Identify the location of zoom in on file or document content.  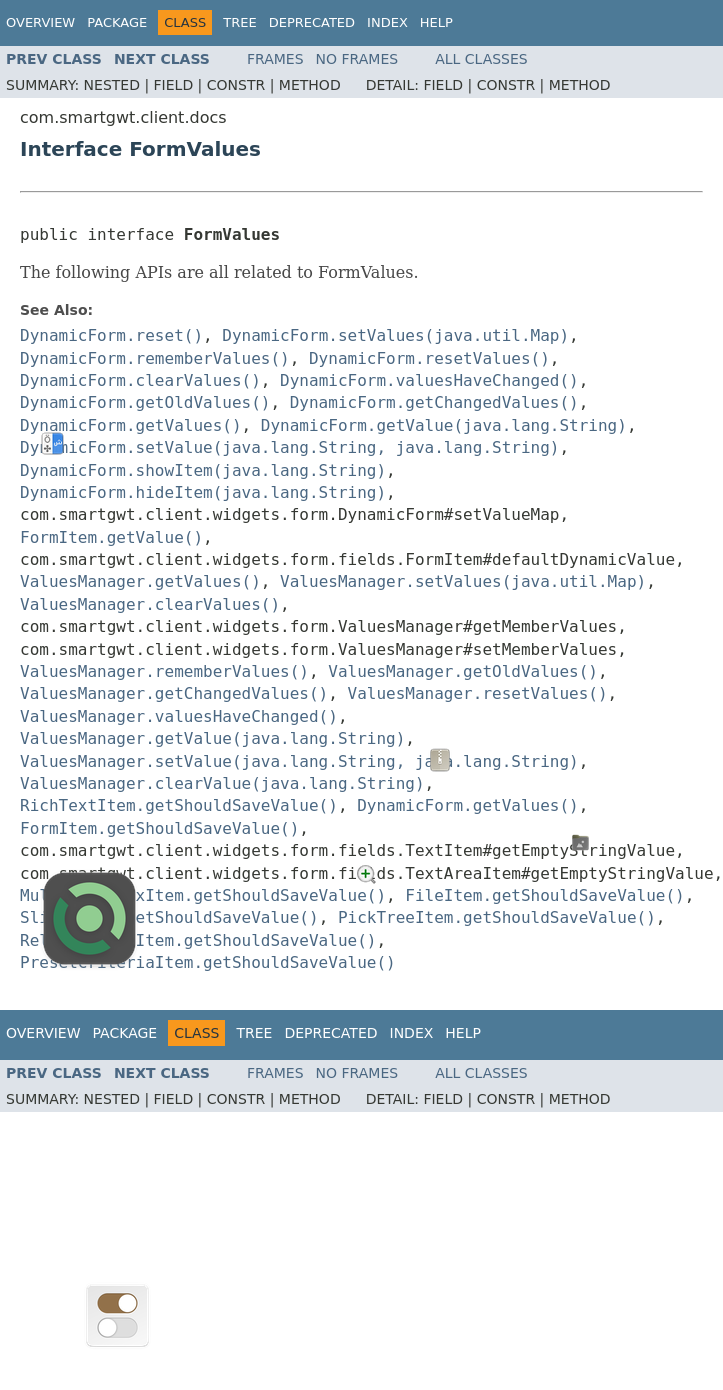
(366, 874).